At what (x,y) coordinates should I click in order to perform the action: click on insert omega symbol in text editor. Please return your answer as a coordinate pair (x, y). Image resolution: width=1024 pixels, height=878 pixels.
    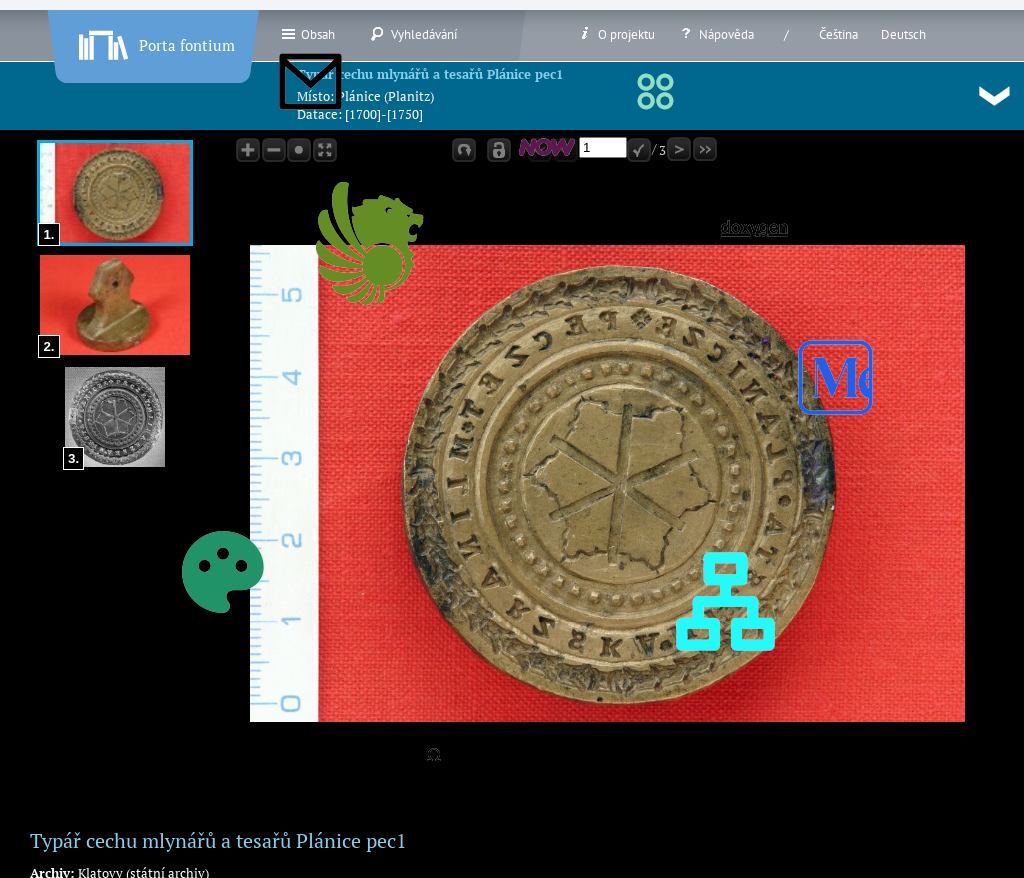
    Looking at the image, I should click on (434, 755).